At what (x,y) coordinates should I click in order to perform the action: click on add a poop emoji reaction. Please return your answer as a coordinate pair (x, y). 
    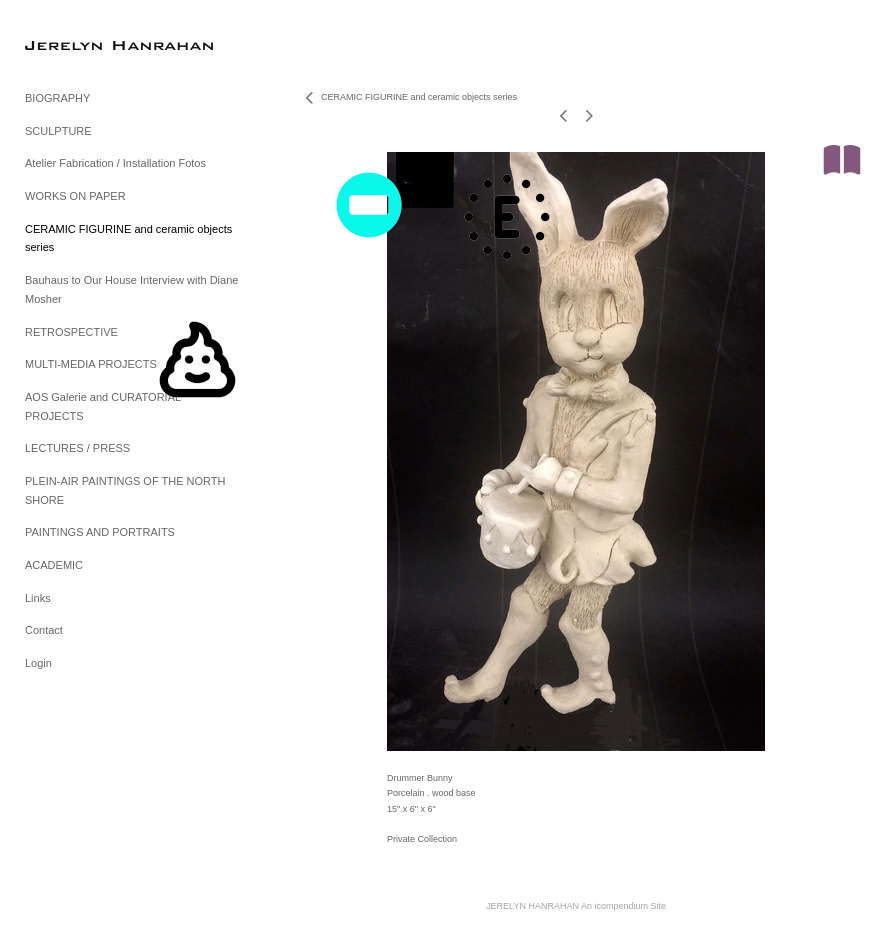
    Looking at the image, I should click on (197, 359).